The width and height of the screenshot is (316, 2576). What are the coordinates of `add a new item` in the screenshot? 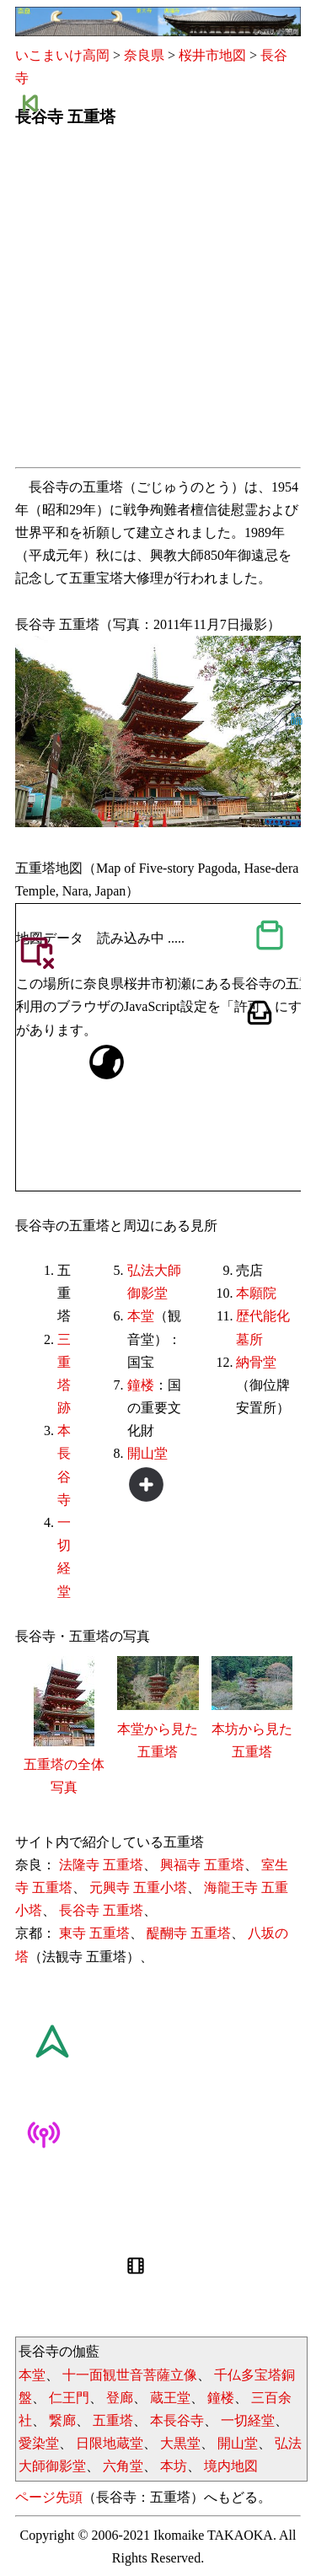 It's located at (146, 1484).